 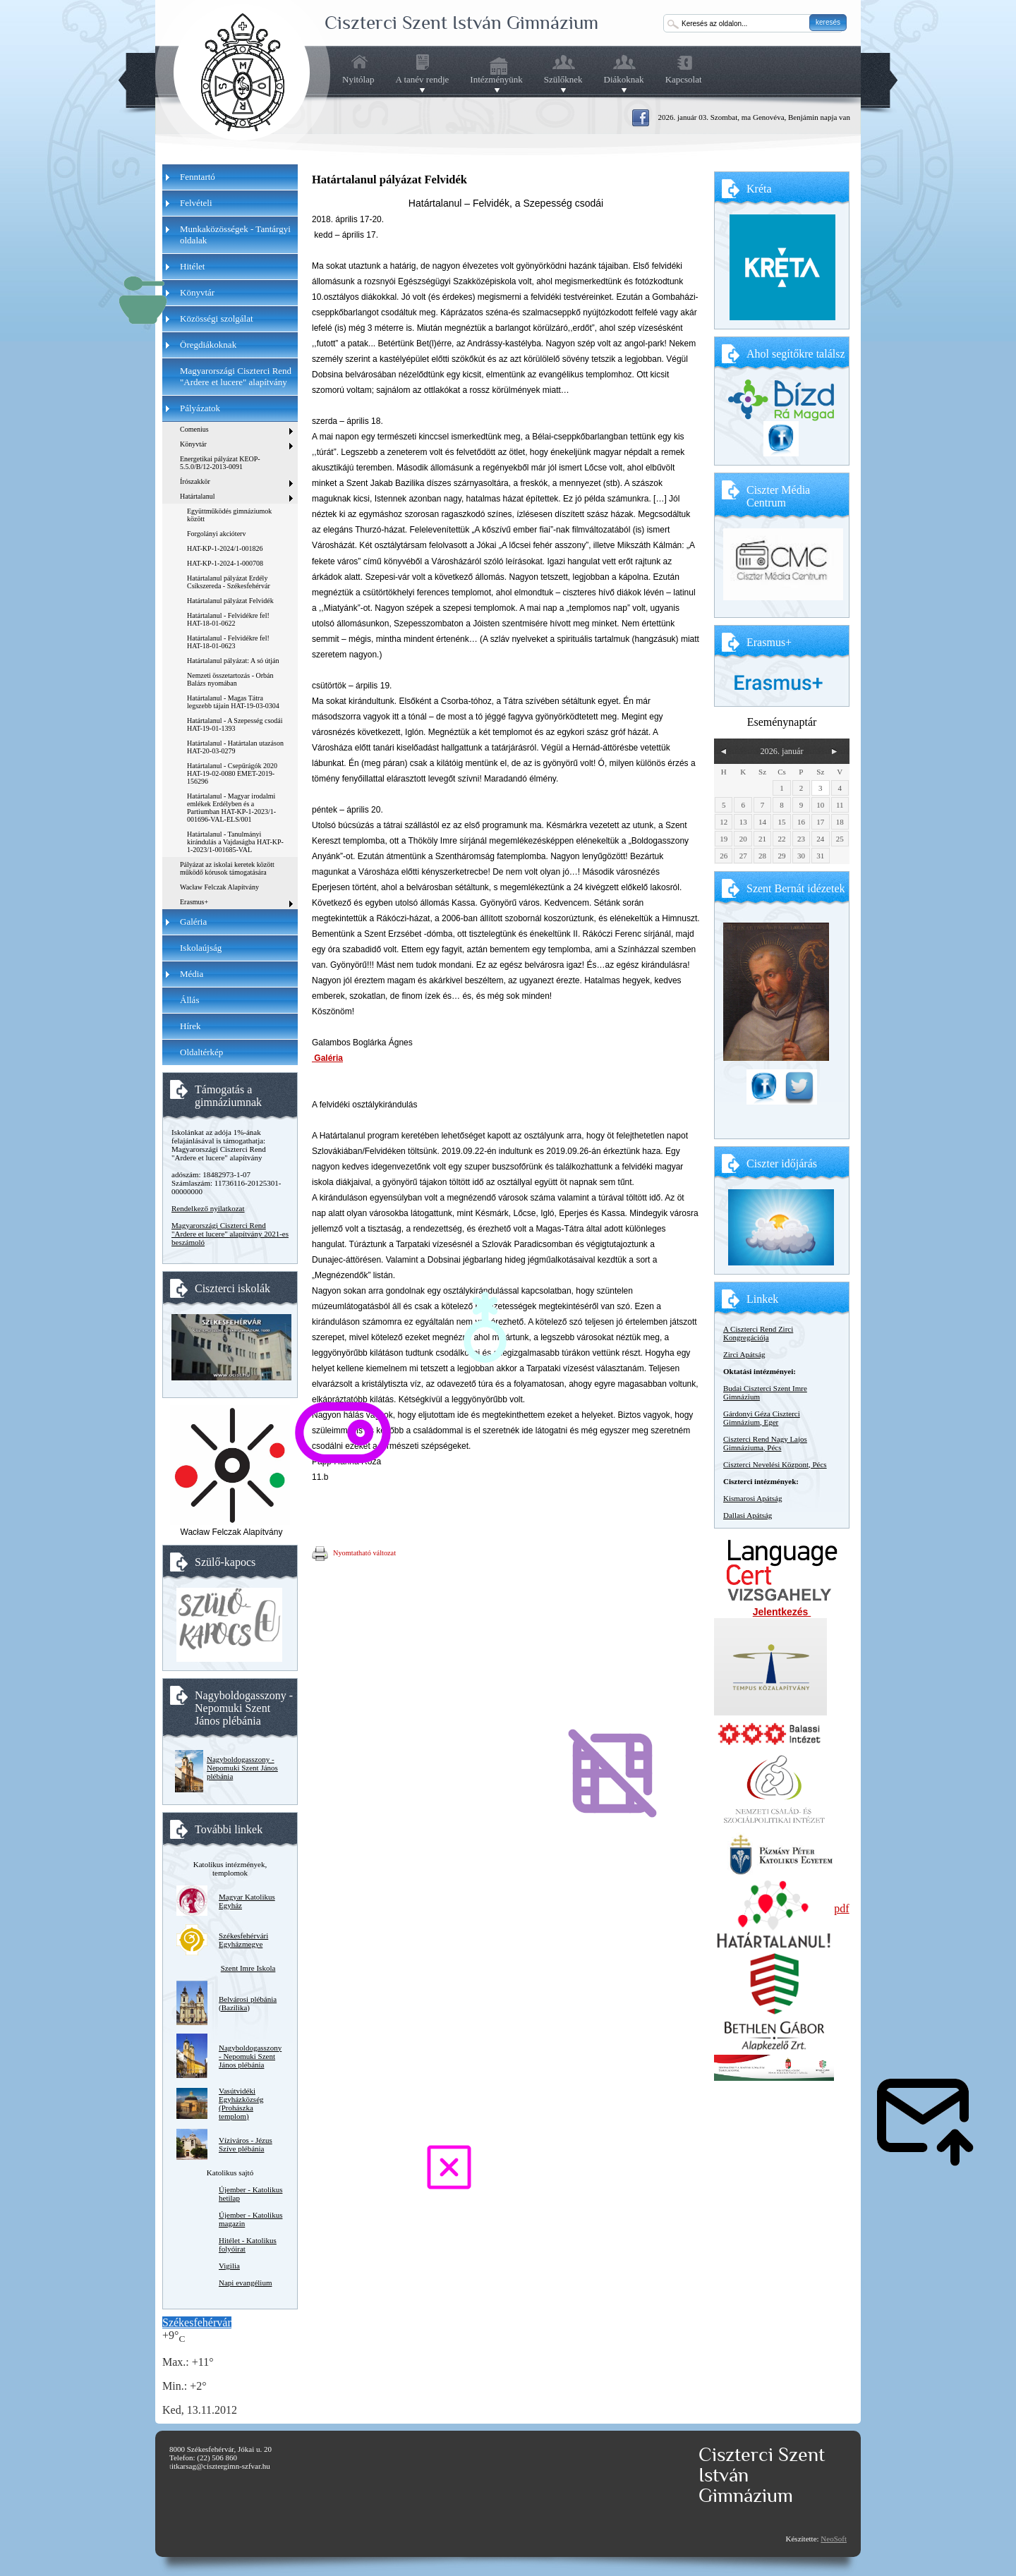 I want to click on select genderqueer as gender identity, so click(x=485, y=1327).